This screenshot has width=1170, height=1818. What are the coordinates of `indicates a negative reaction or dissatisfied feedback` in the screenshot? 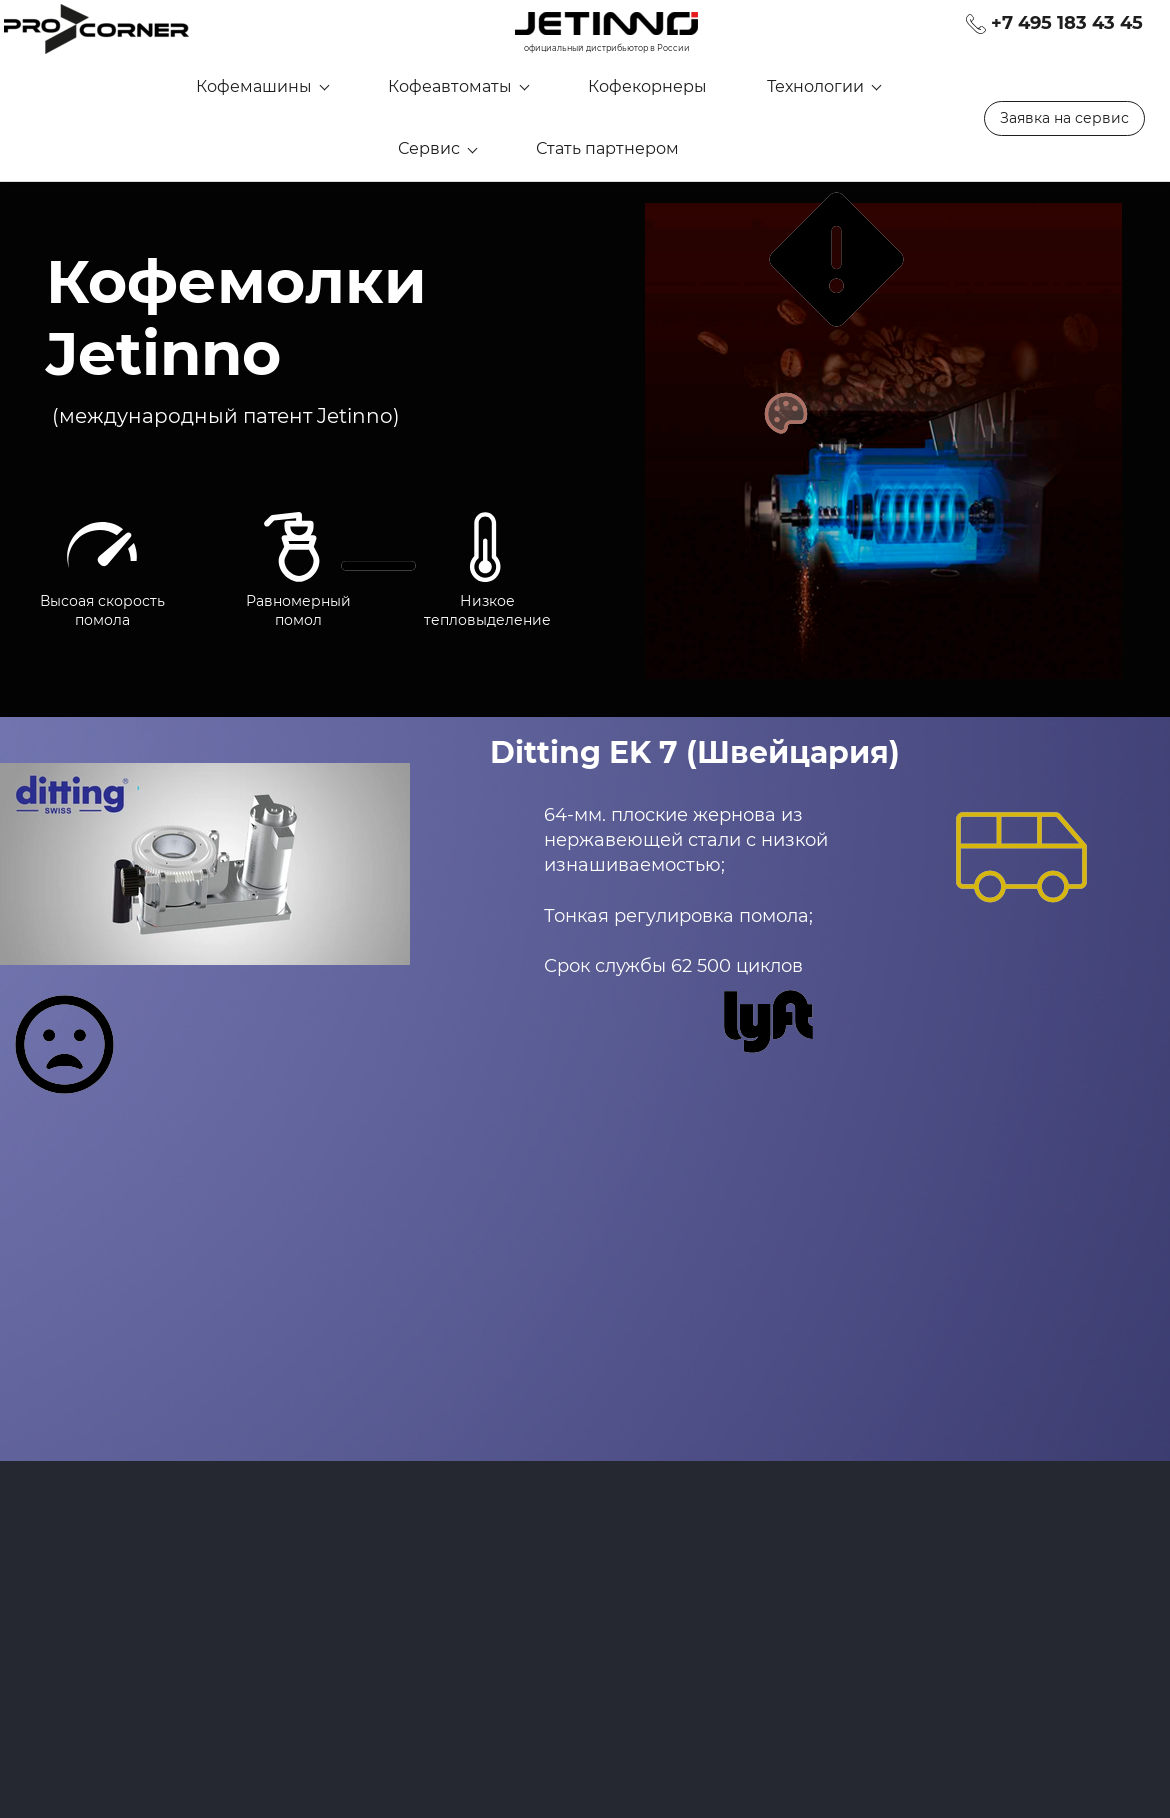 It's located at (64, 1044).